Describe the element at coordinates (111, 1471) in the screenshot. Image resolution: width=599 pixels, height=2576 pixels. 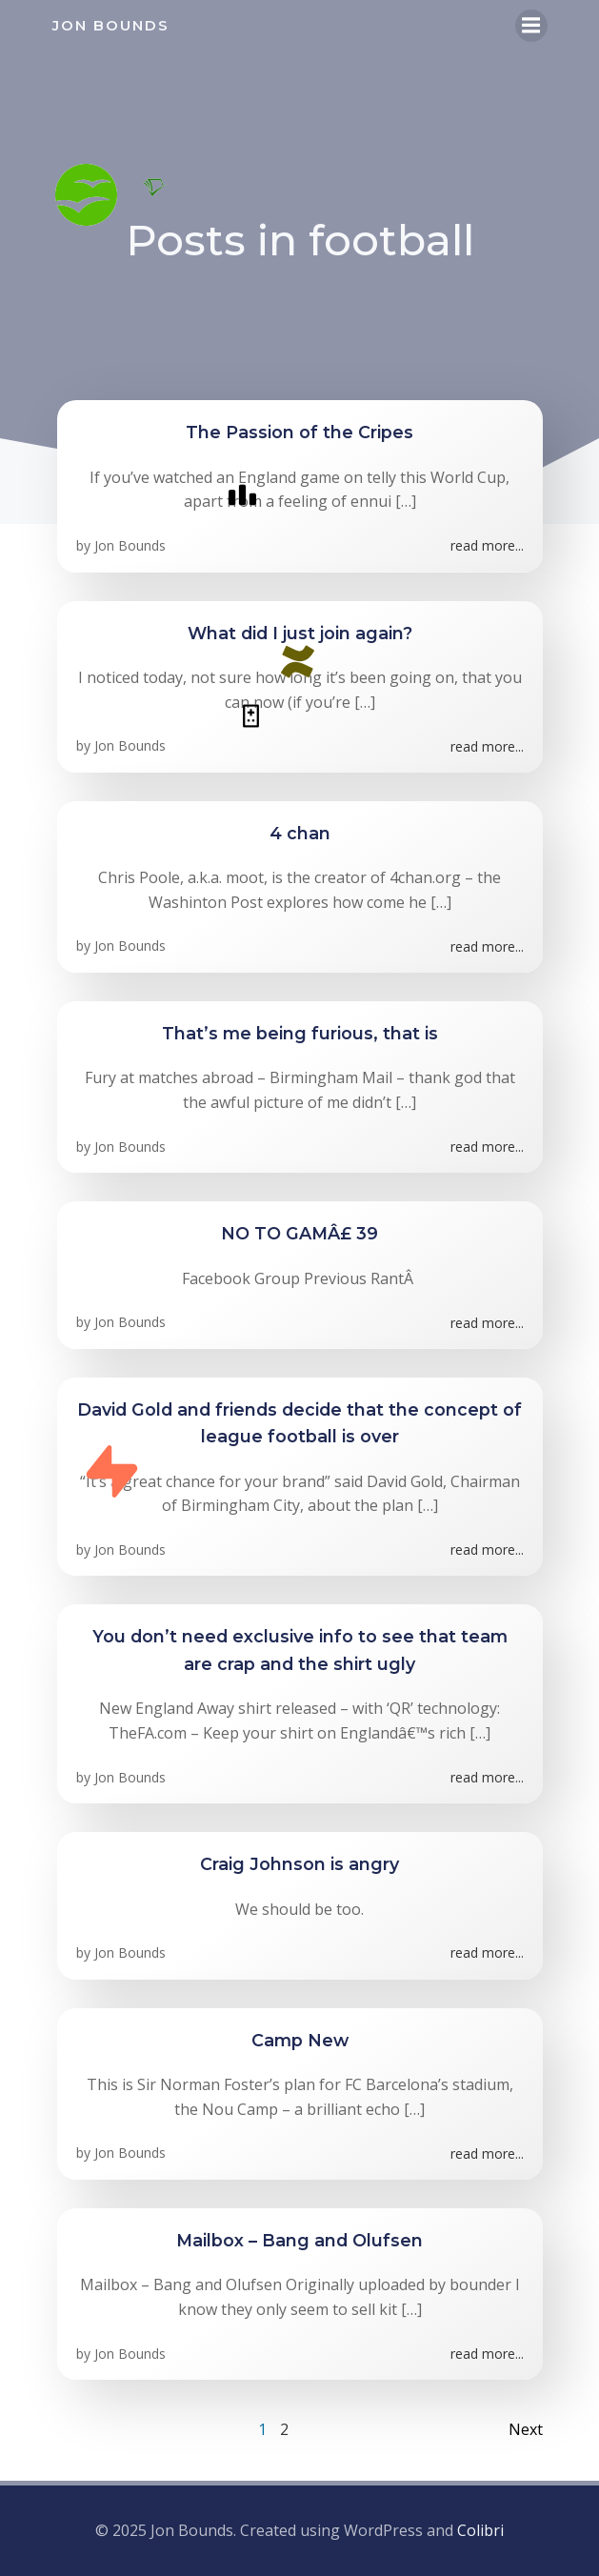
I see `supabase logo` at that location.